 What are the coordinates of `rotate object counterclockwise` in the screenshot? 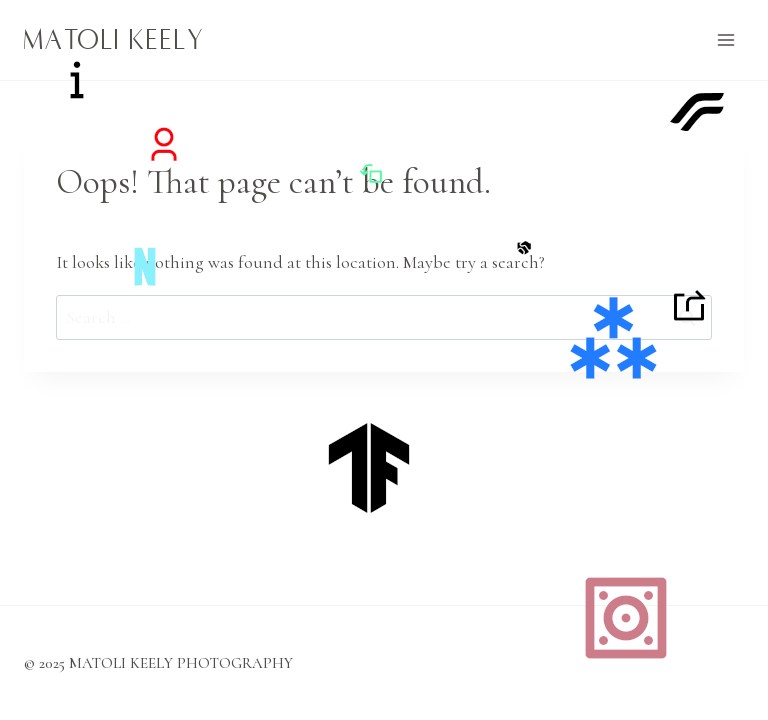 It's located at (371, 173).